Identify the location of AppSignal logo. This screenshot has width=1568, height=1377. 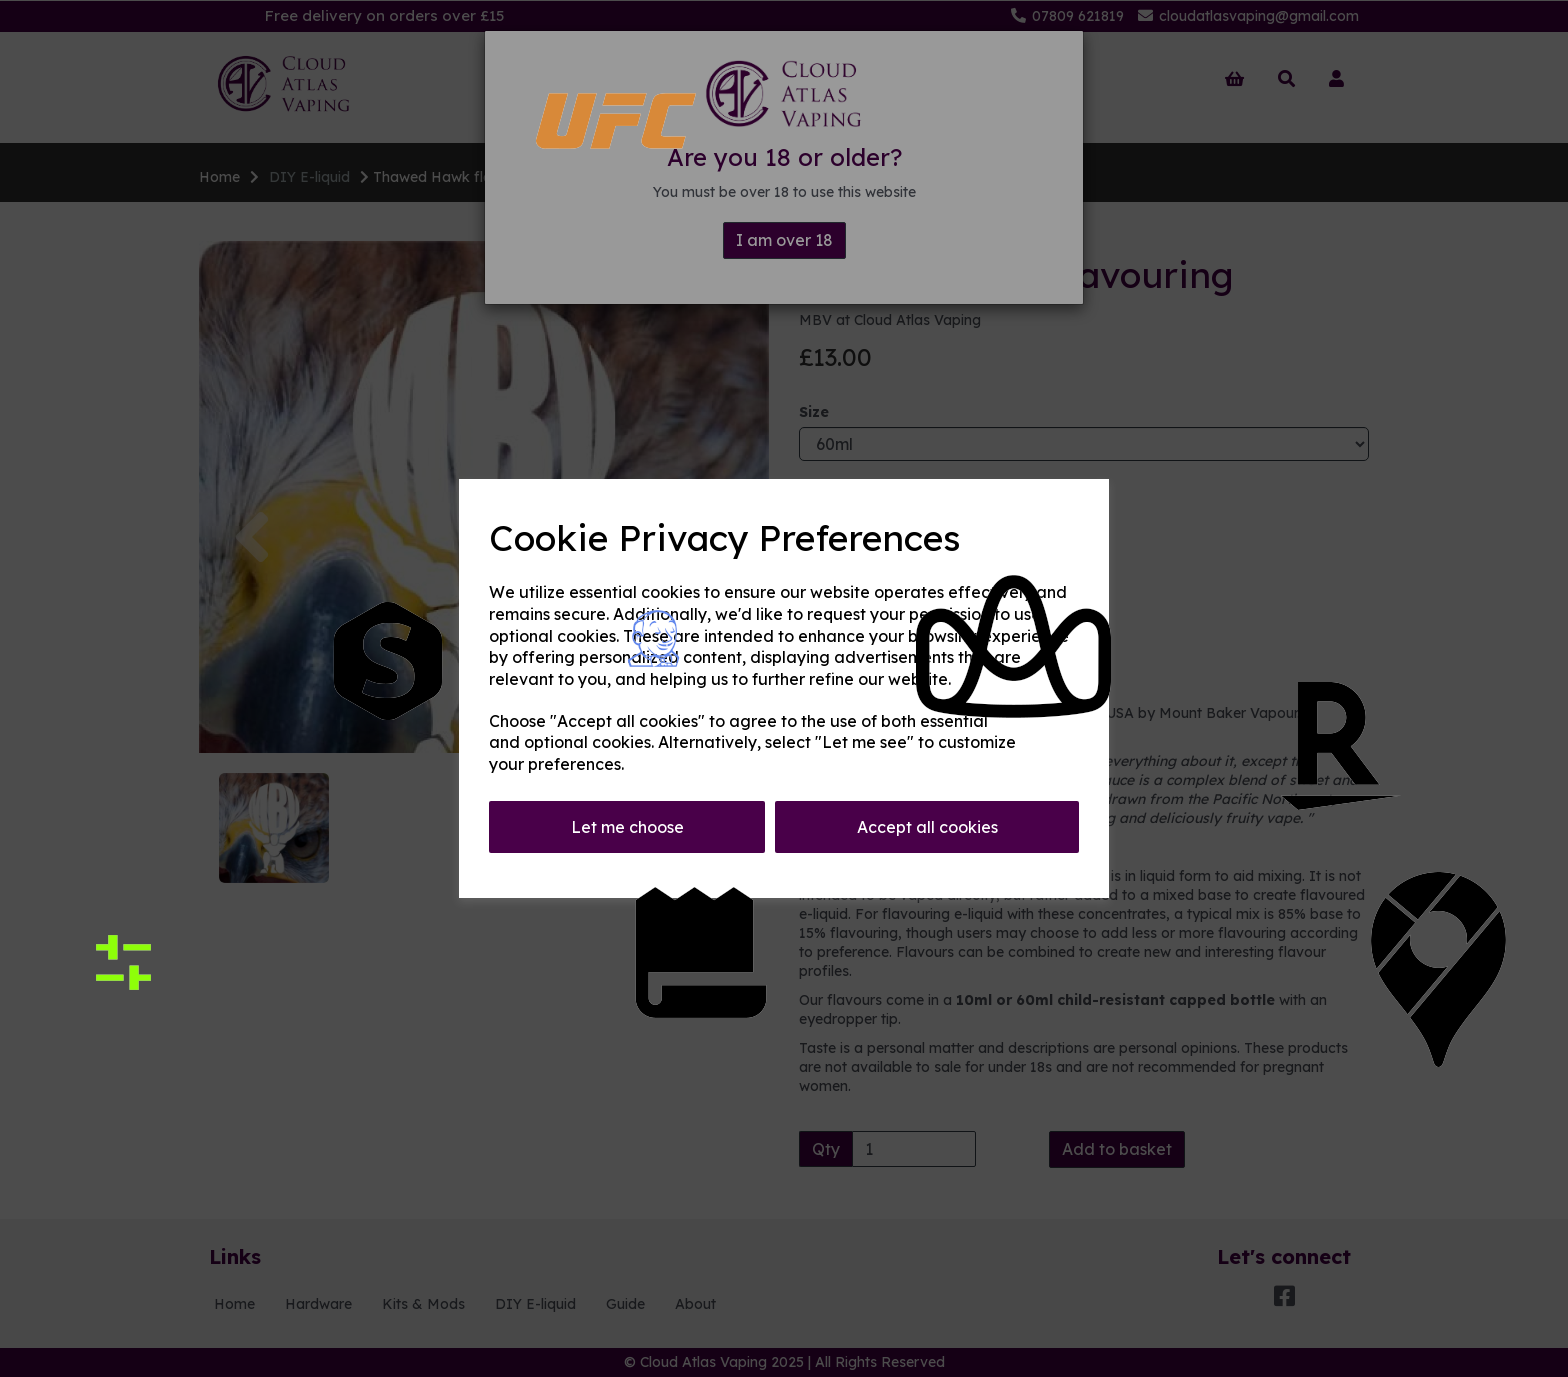
(1013, 646).